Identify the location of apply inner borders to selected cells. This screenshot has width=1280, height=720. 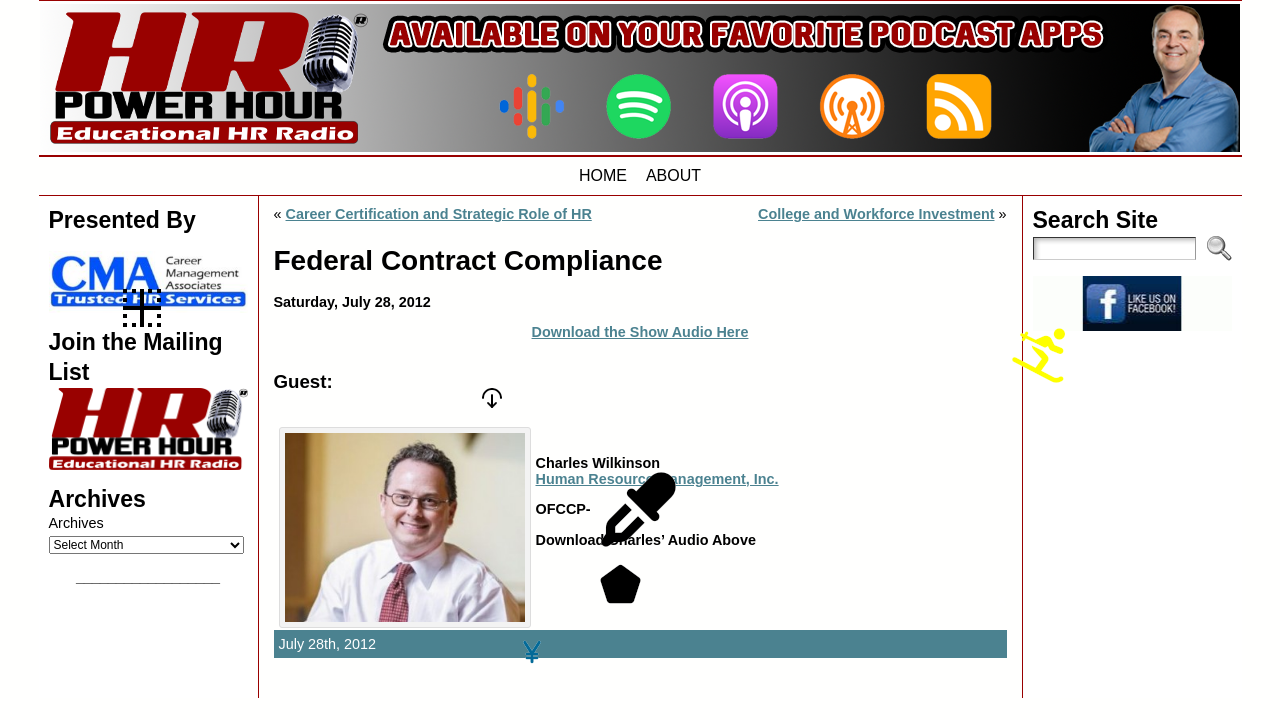
(142, 308).